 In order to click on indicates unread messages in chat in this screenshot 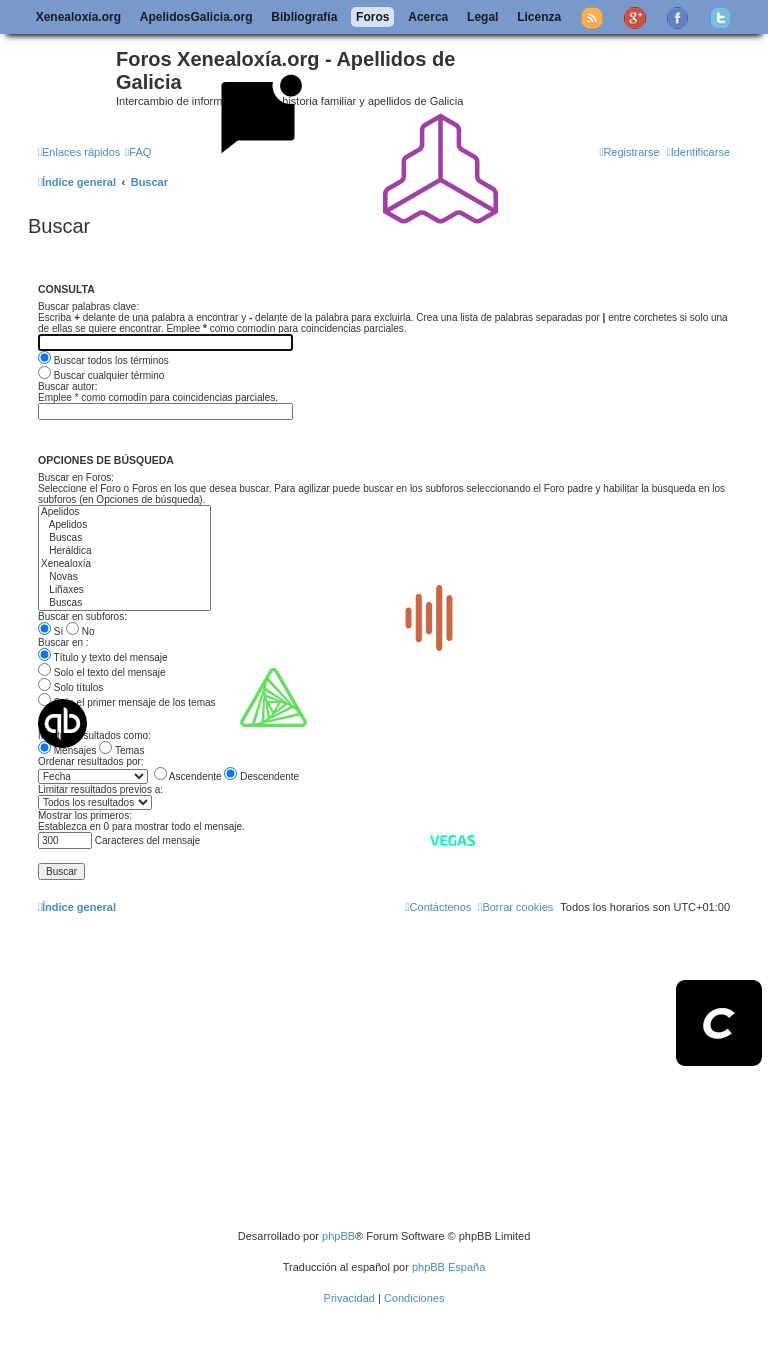, I will do `click(258, 115)`.